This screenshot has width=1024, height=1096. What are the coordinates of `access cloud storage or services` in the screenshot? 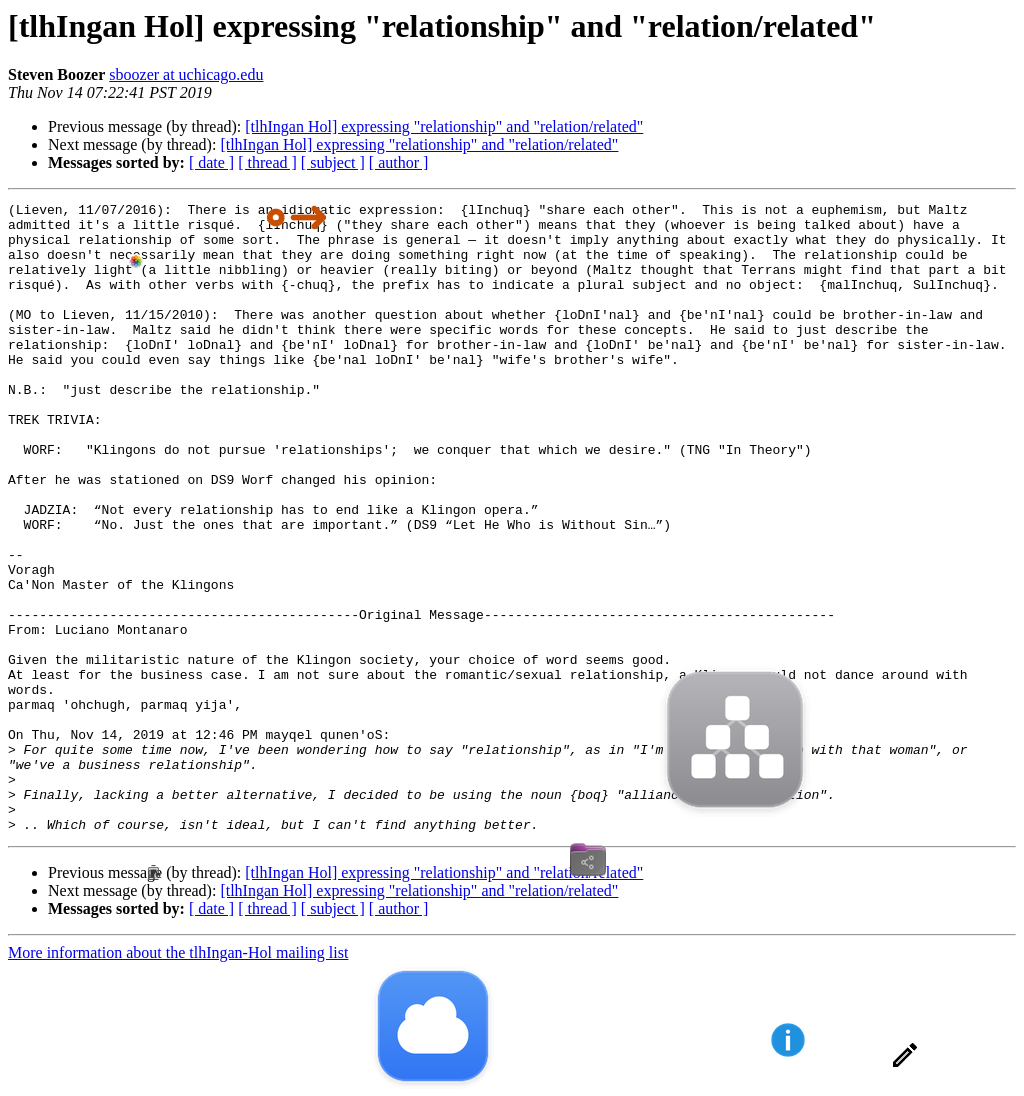 It's located at (433, 1026).